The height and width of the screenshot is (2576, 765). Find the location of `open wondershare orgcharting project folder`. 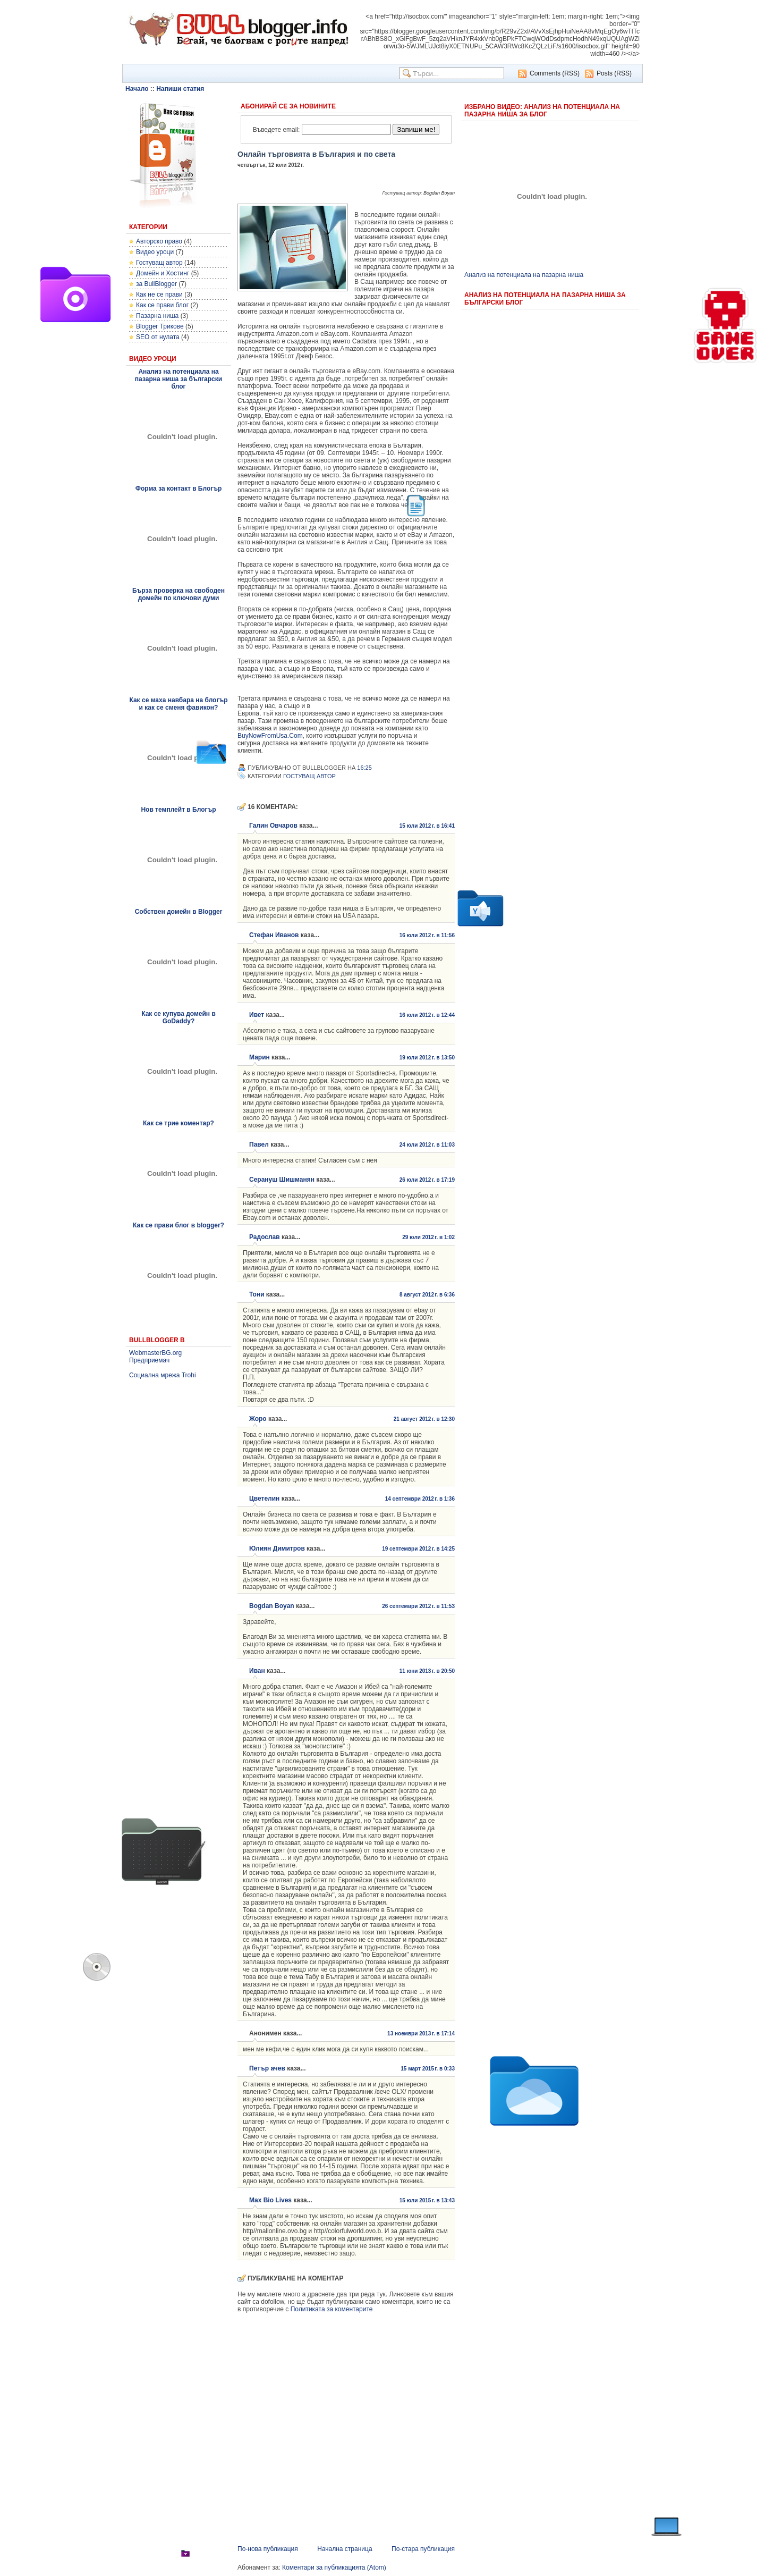

open wondershare orgcharting project folder is located at coordinates (75, 296).